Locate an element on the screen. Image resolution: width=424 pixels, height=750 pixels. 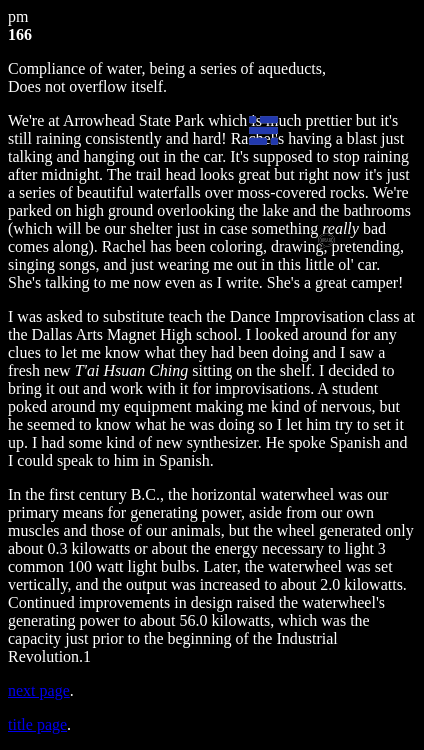
open KakaoTalk messenger is located at coordinates (326, 240).